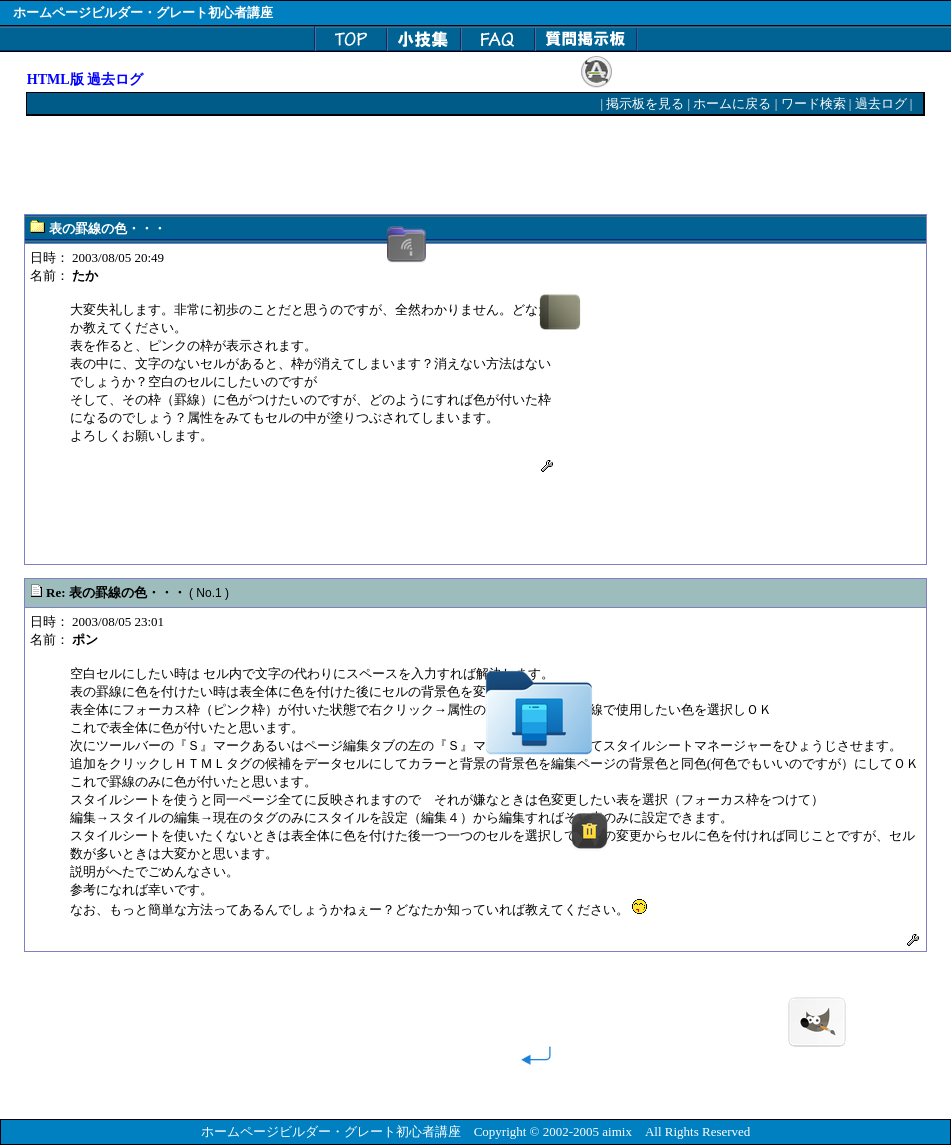 The height and width of the screenshot is (1145, 951). Describe the element at coordinates (560, 311) in the screenshot. I see `access the desktop folder` at that location.